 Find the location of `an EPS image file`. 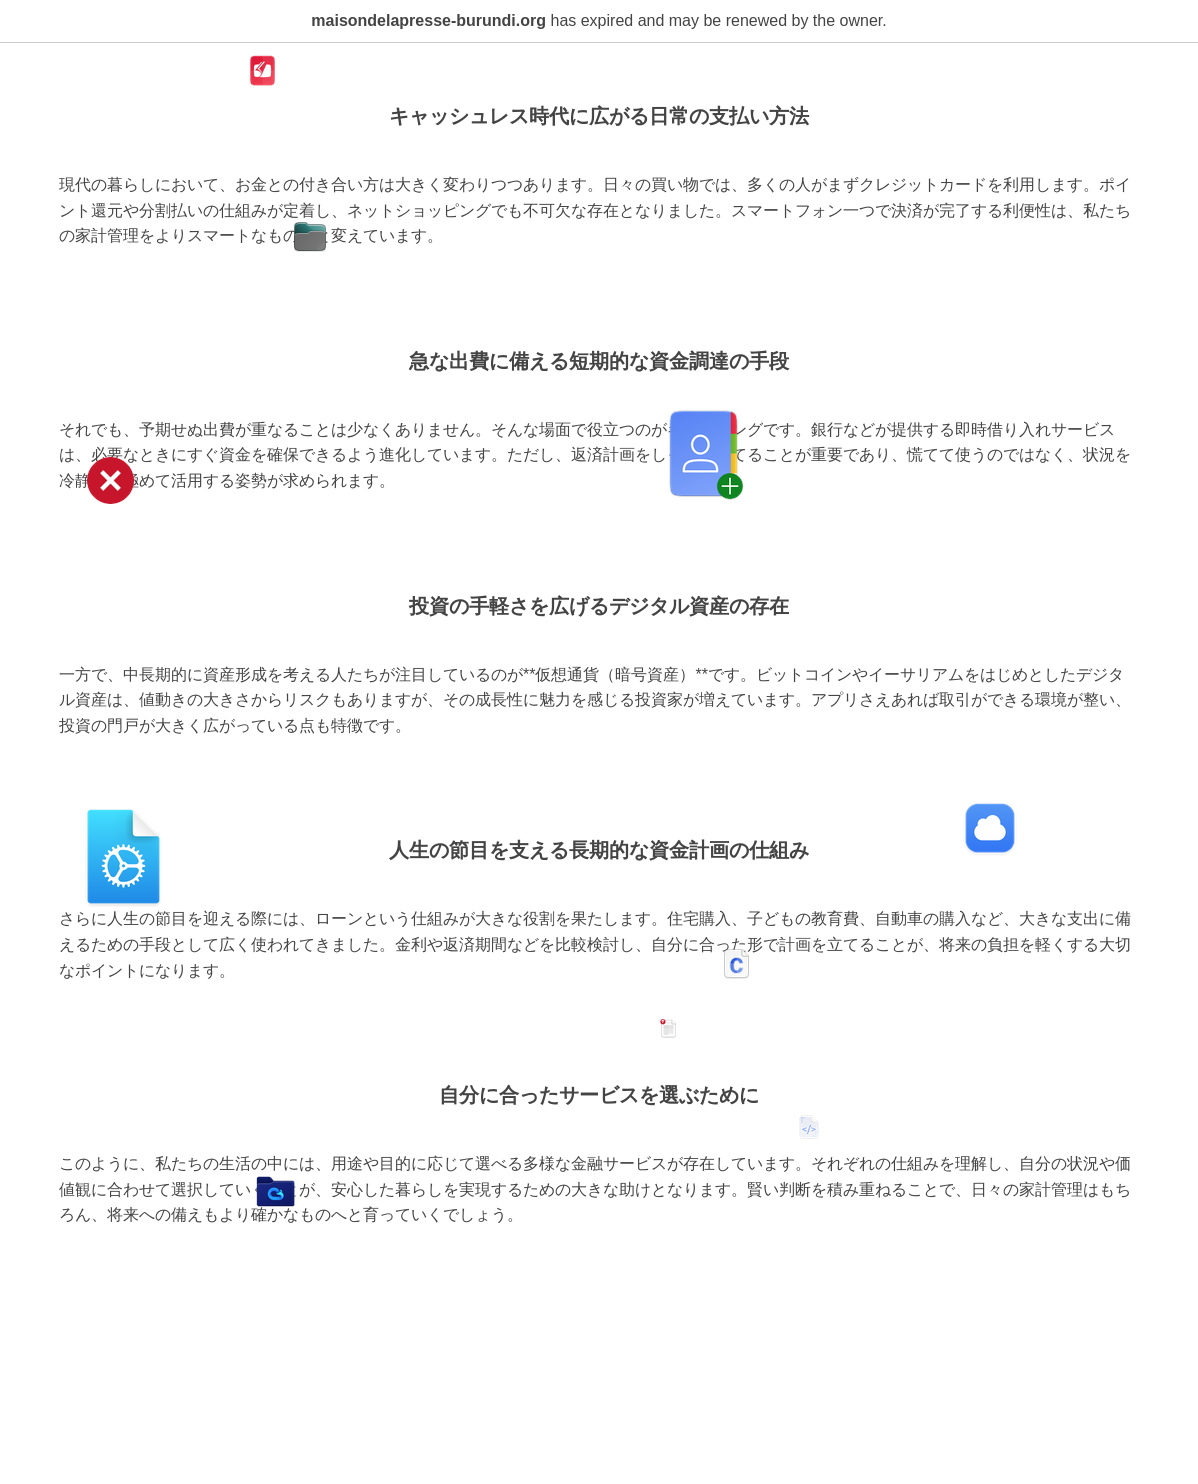

an EPS image file is located at coordinates (262, 70).